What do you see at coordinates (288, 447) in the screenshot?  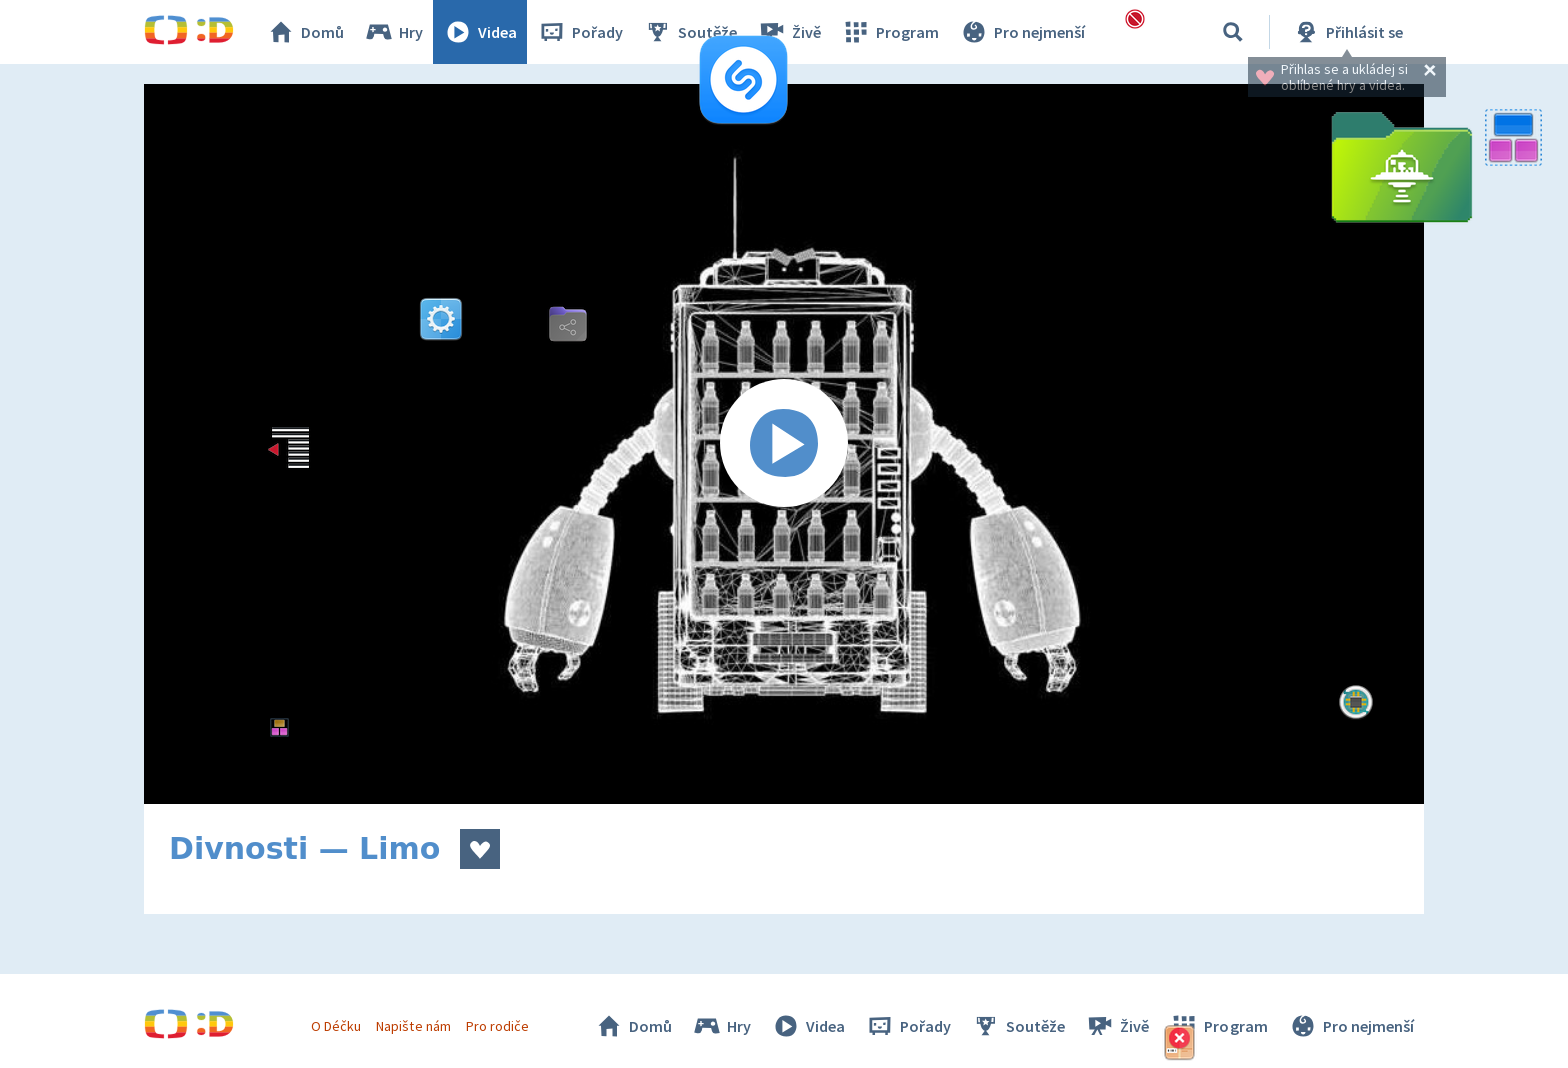 I see `decrease text indentation` at bounding box center [288, 447].